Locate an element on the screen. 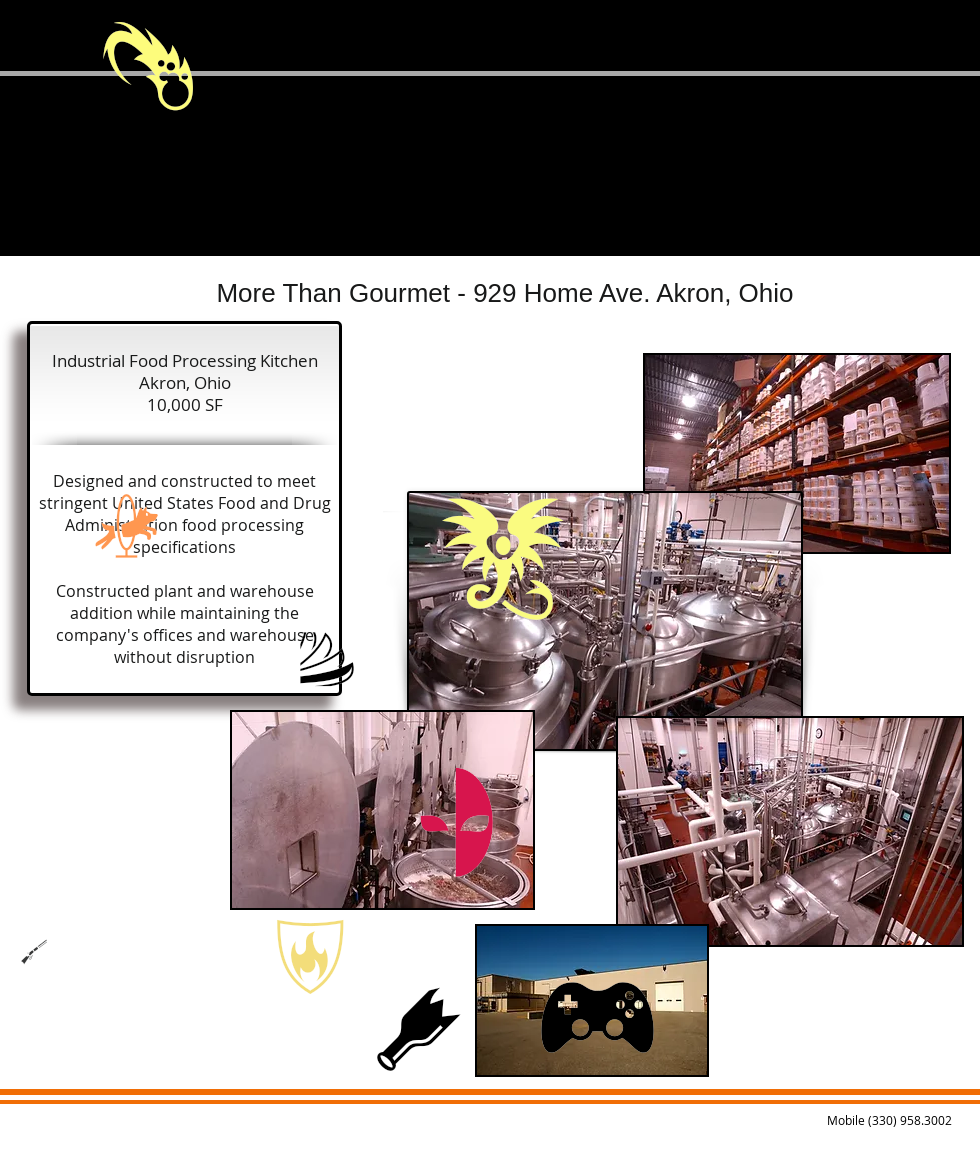 The height and width of the screenshot is (1176, 980). open gaming or play games section is located at coordinates (597, 1017).